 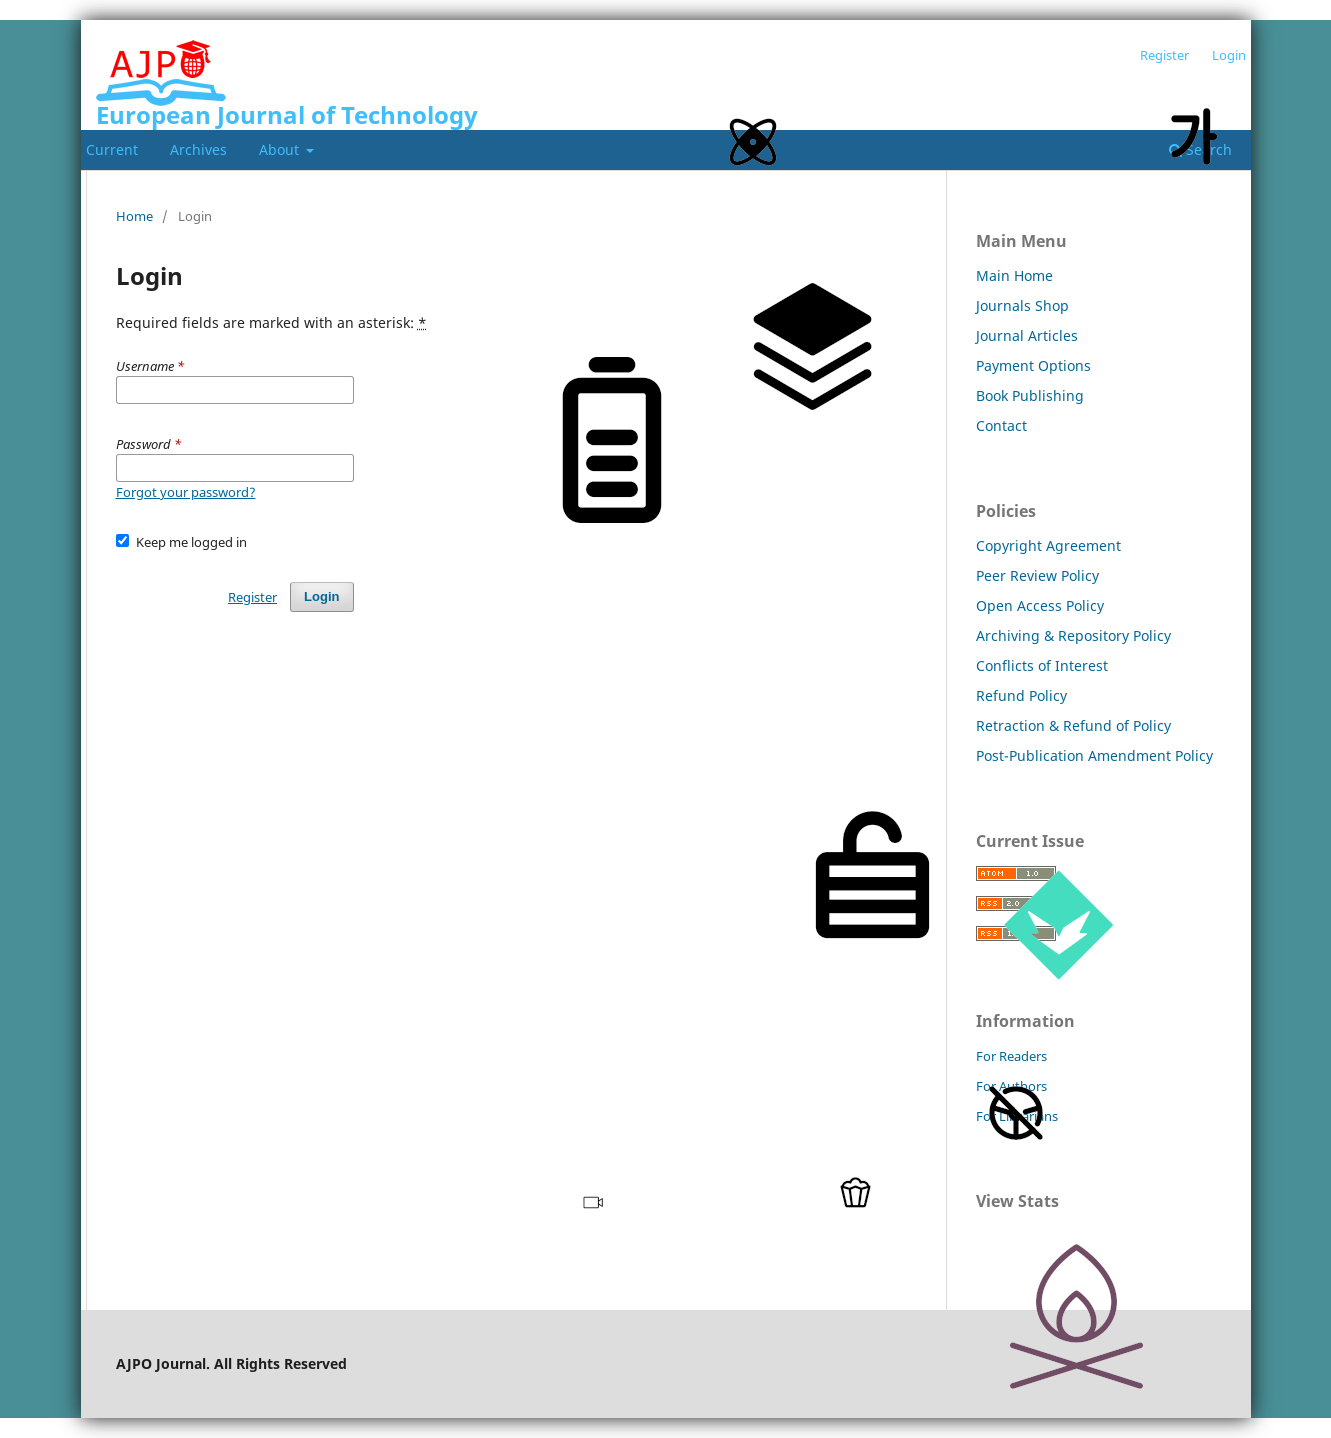 I want to click on start video recording, so click(x=592, y=1202).